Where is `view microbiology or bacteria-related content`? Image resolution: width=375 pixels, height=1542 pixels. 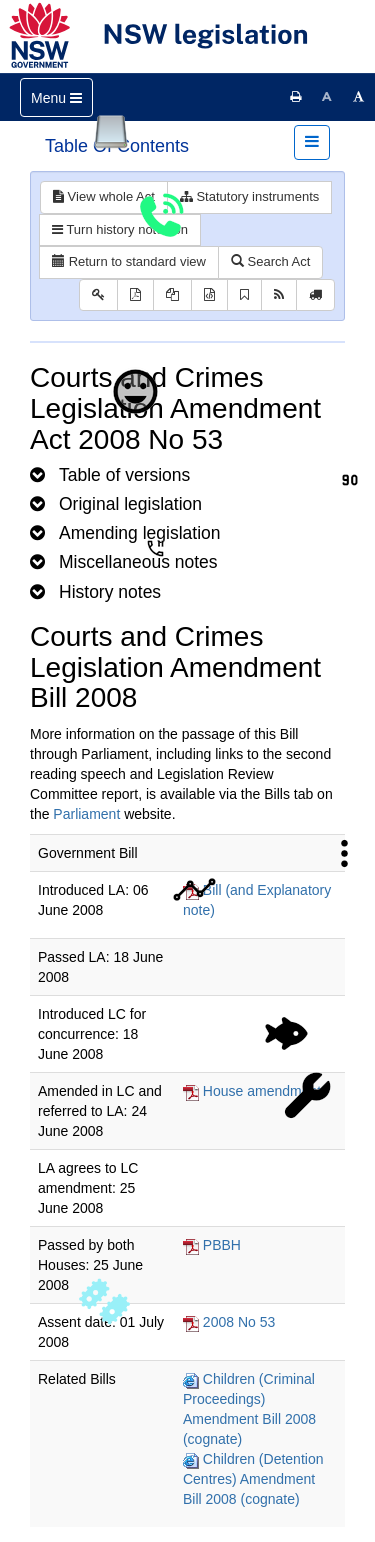
view microbiology or bacteria-related content is located at coordinates (104, 1301).